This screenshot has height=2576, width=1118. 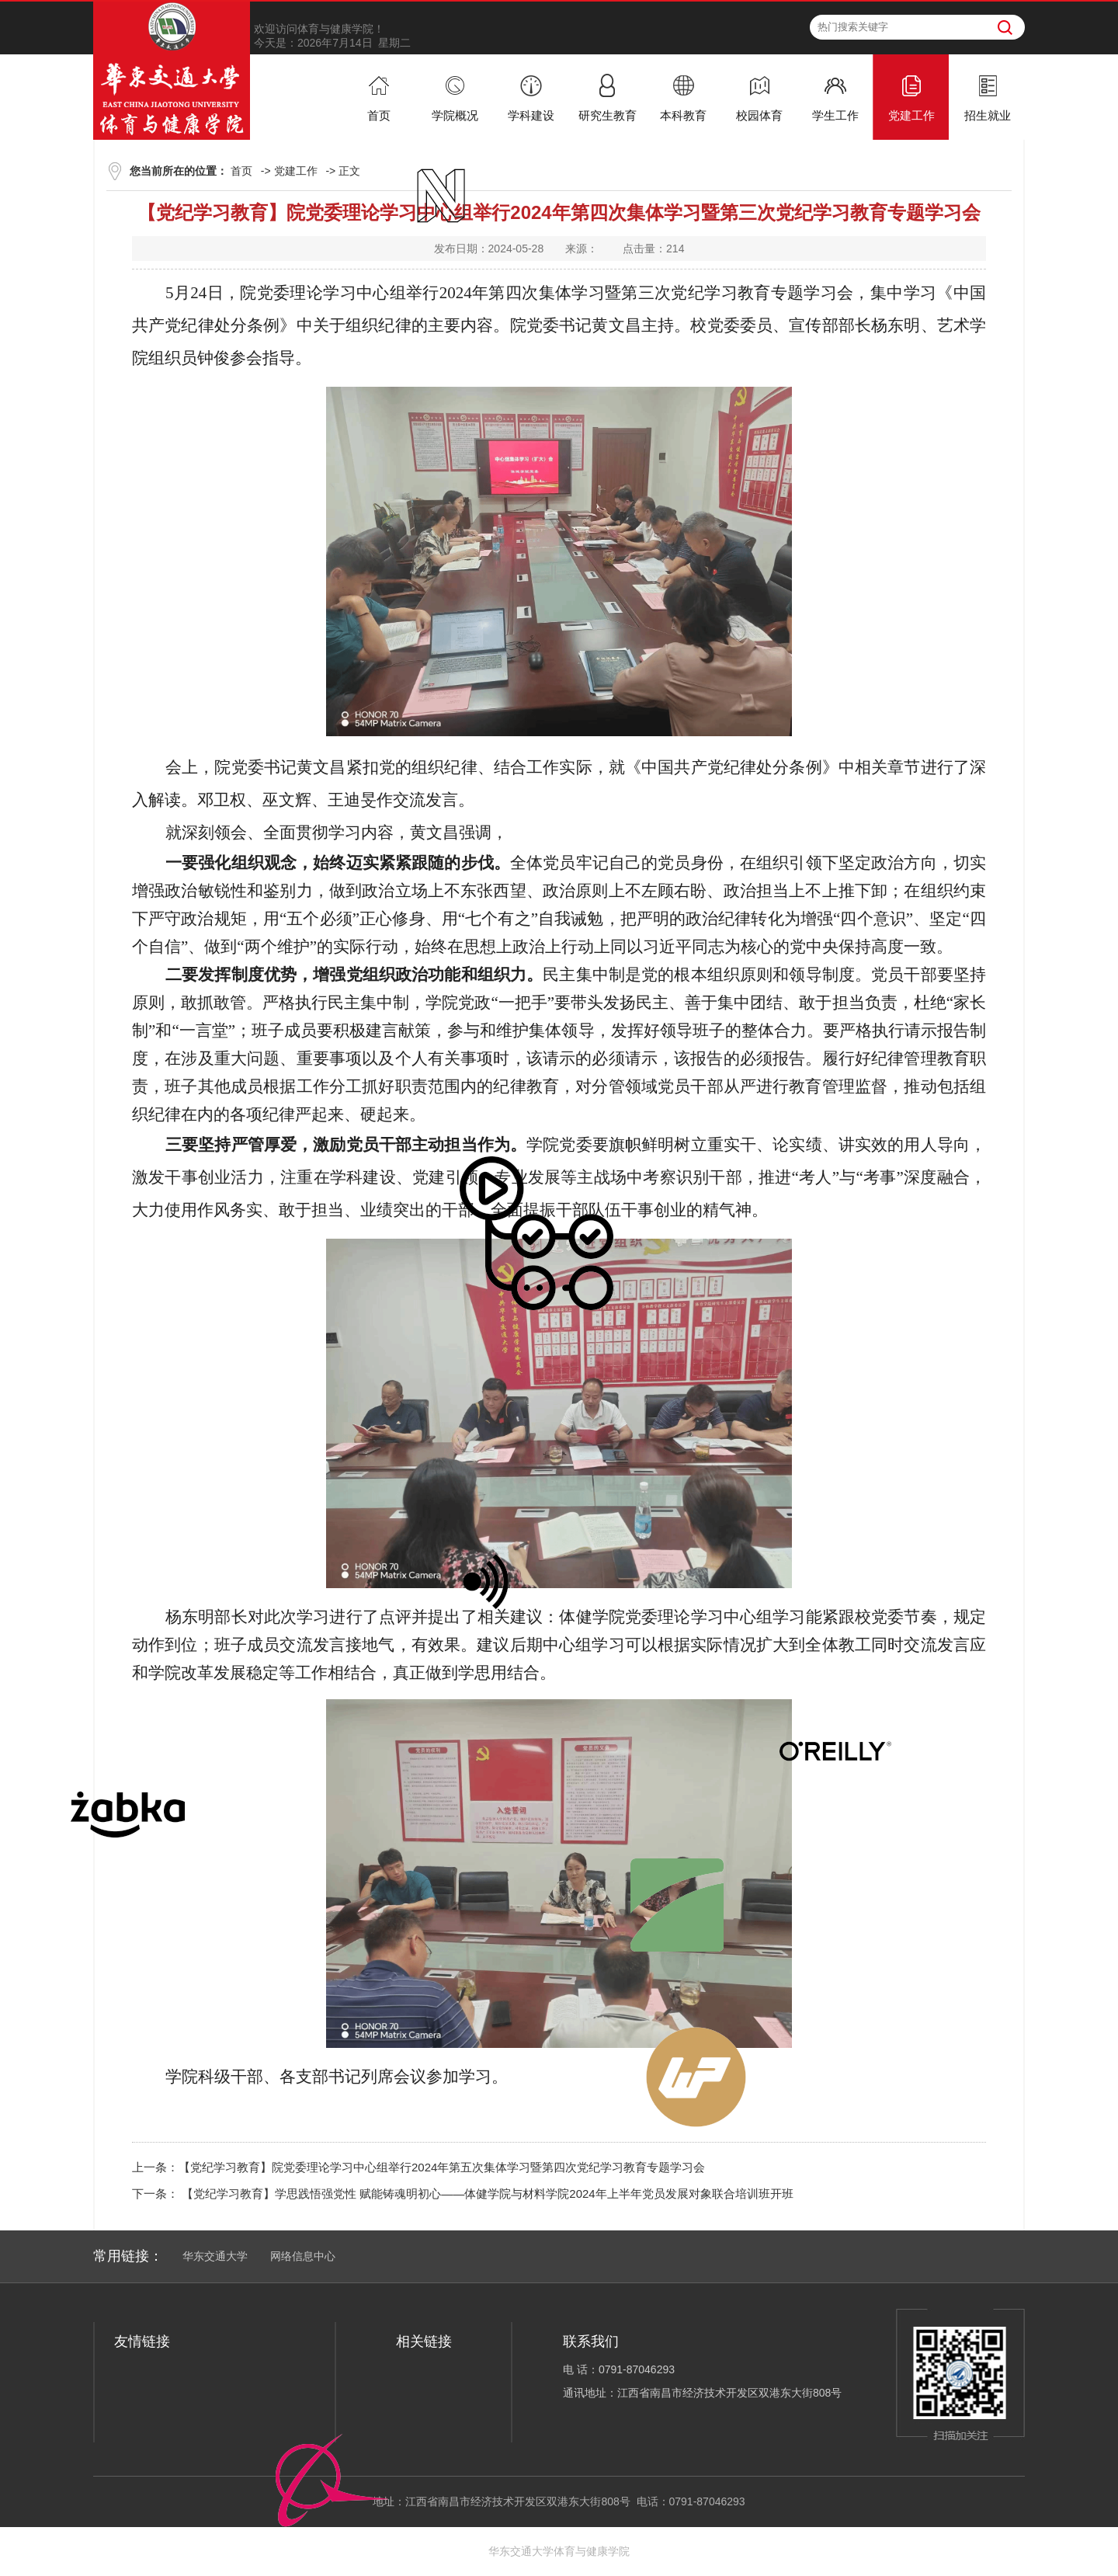 What do you see at coordinates (332, 2480) in the screenshot?
I see `boeing company logo` at bounding box center [332, 2480].